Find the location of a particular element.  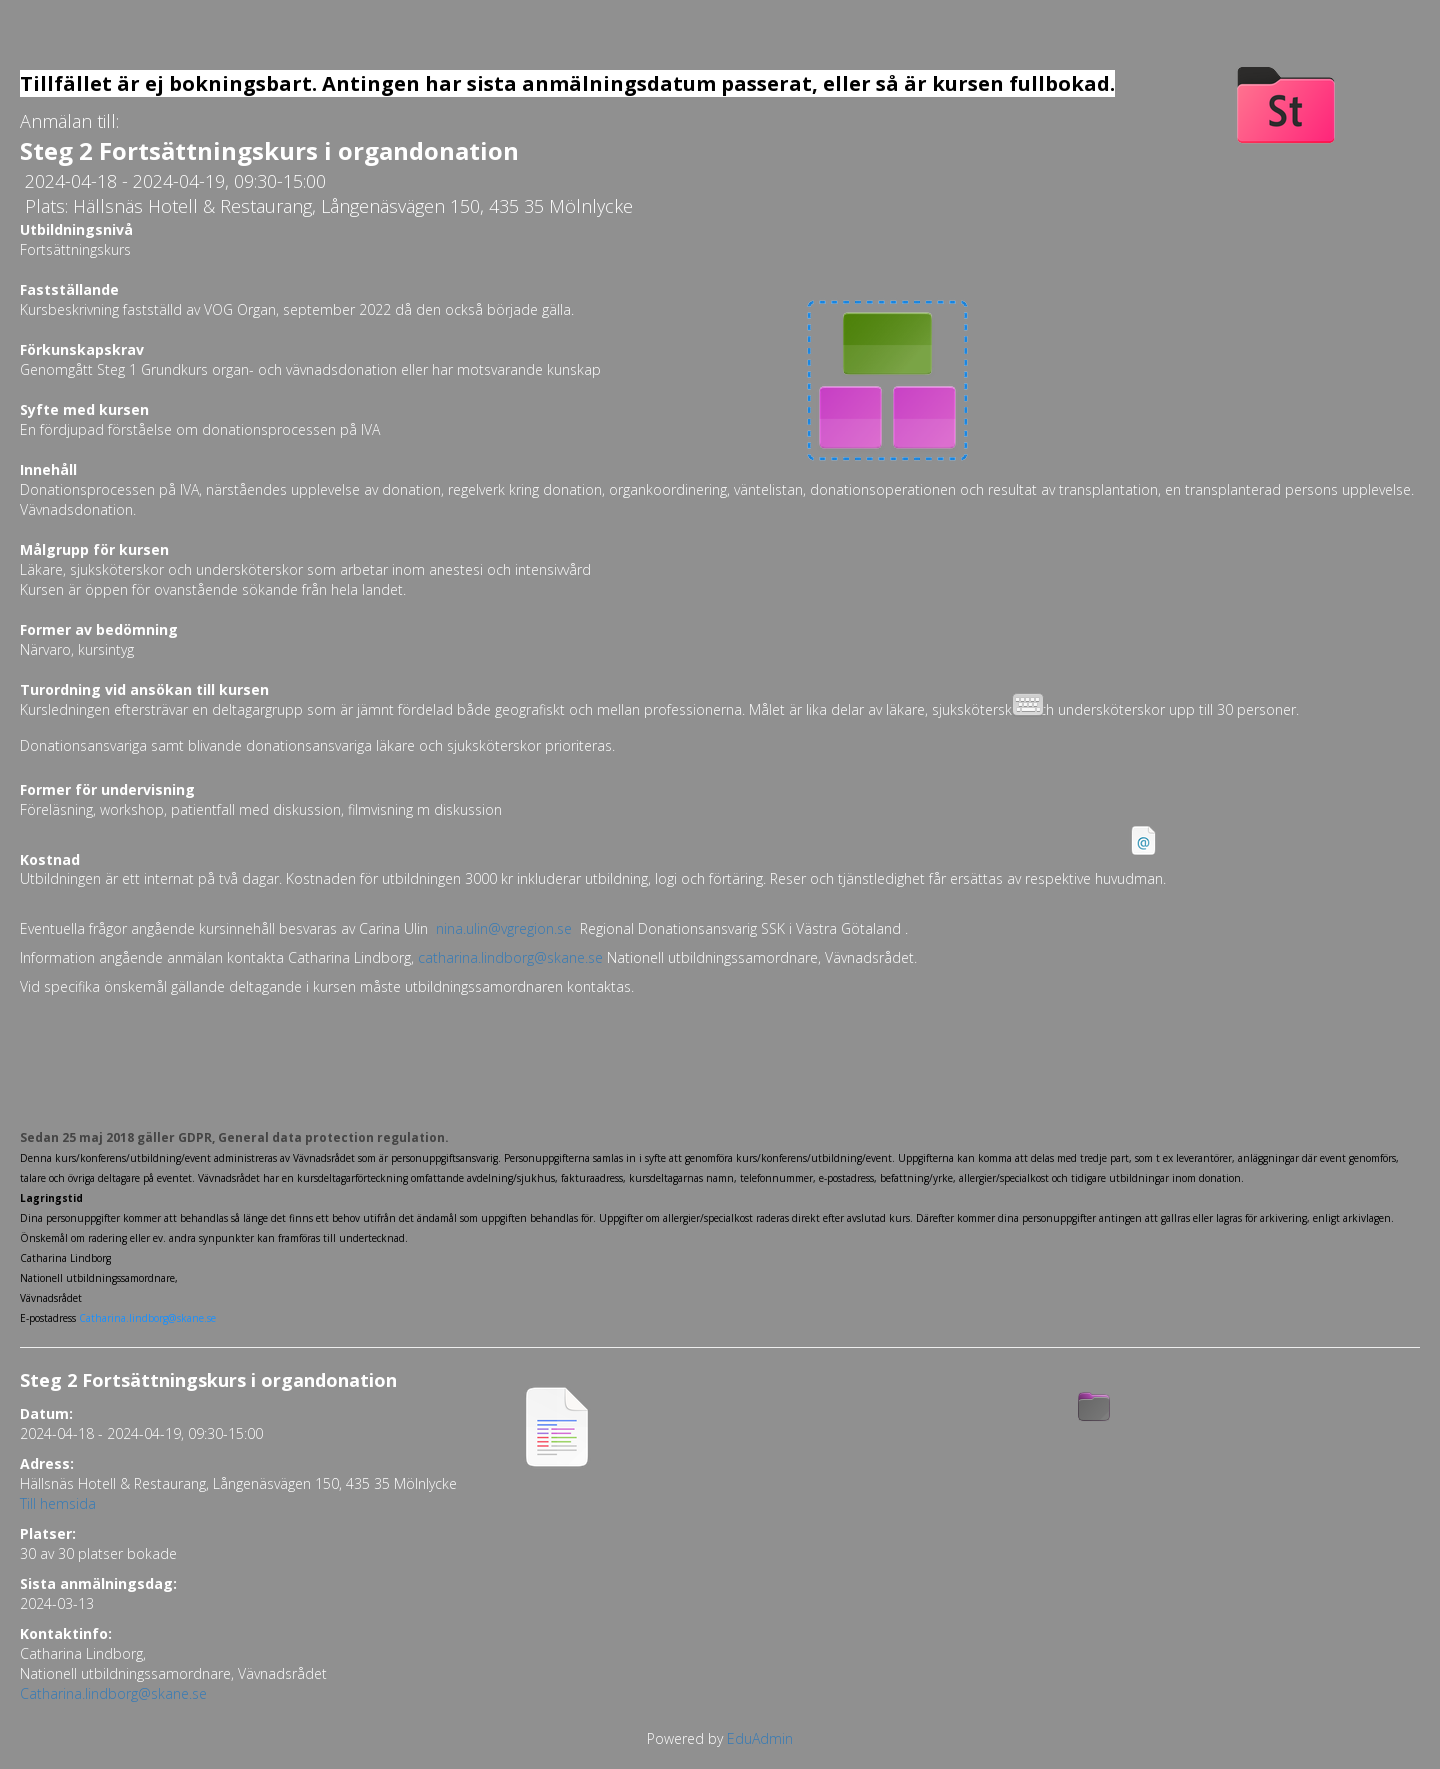

an email message file or attachment is located at coordinates (1143, 840).